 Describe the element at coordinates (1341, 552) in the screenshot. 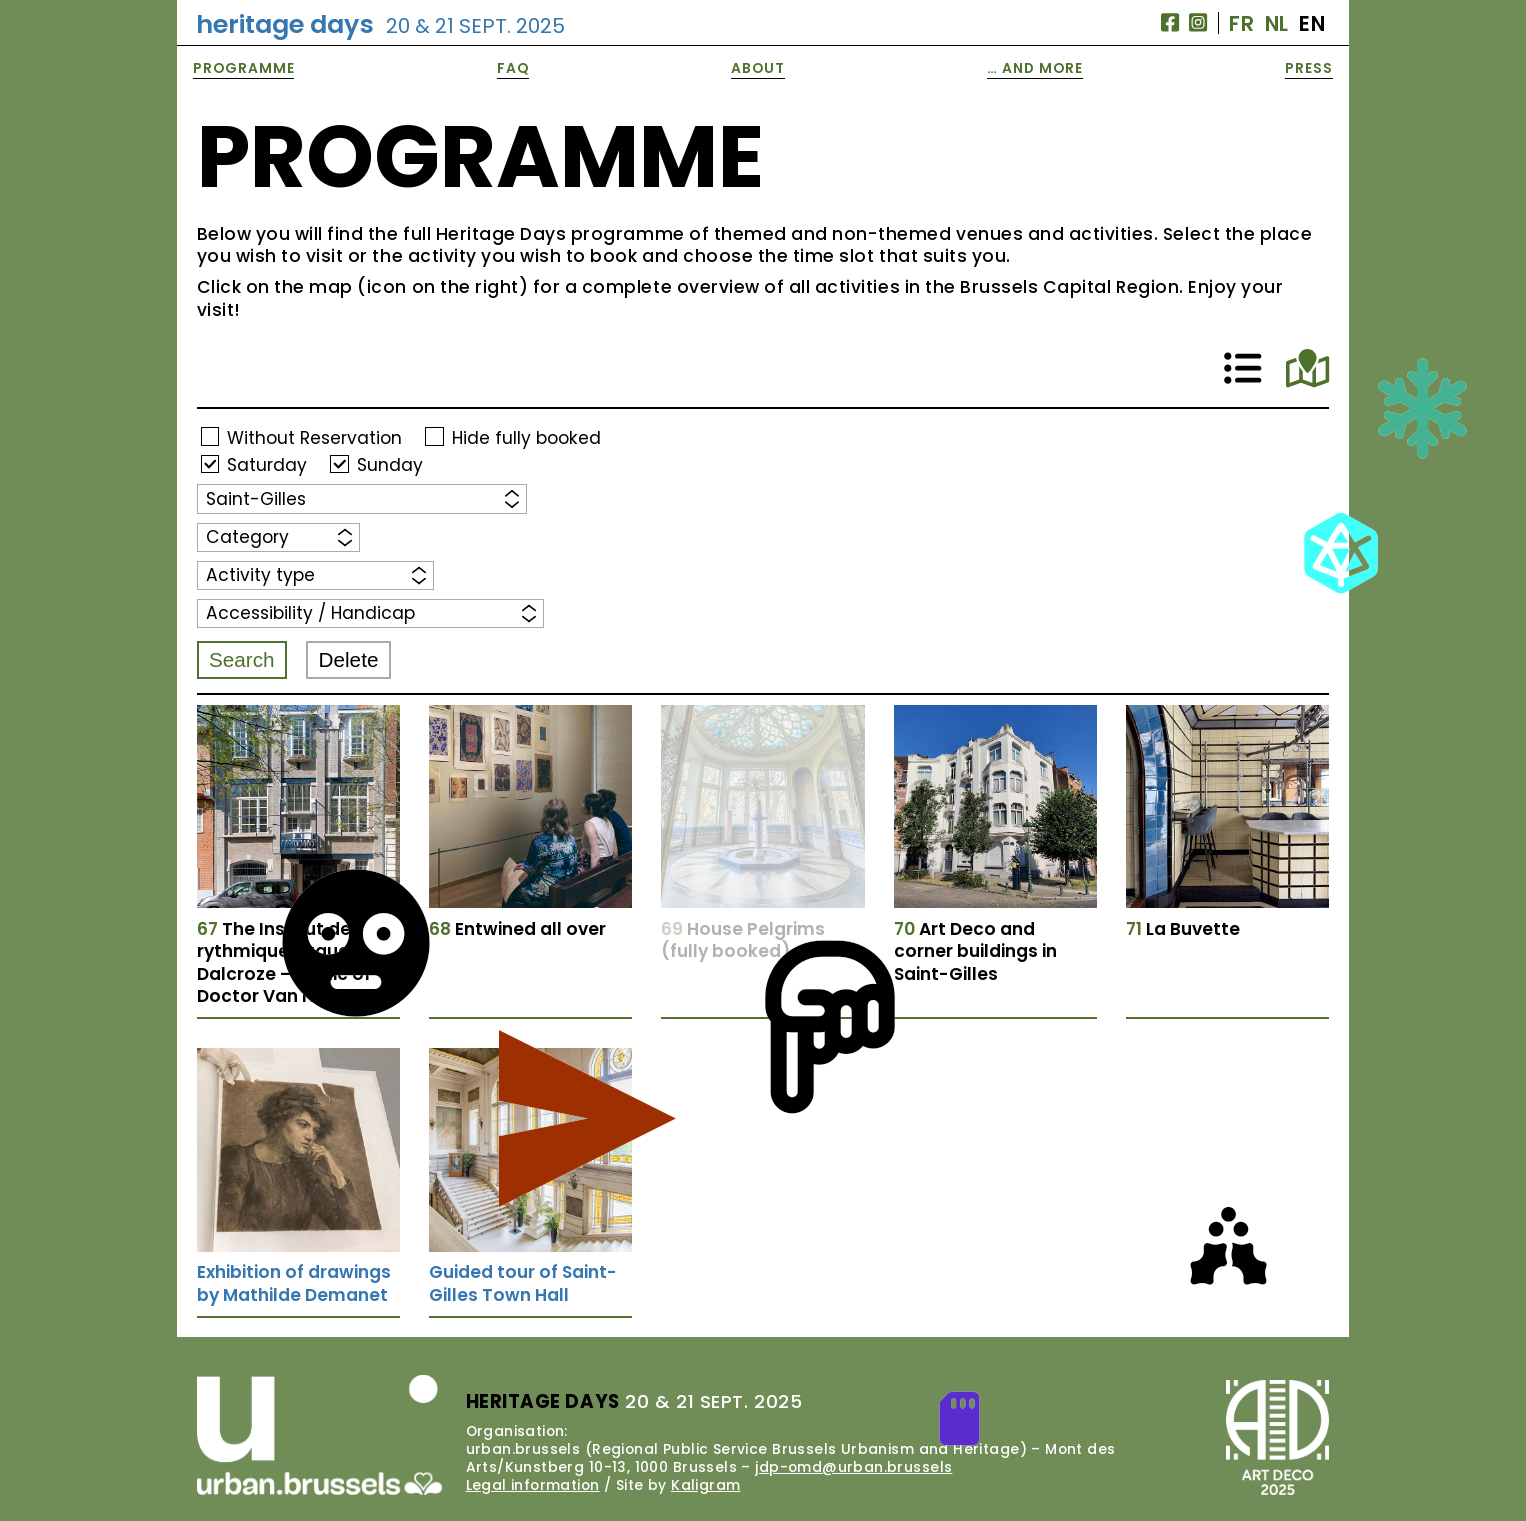

I see `access tabletop gaming or RPG features` at that location.